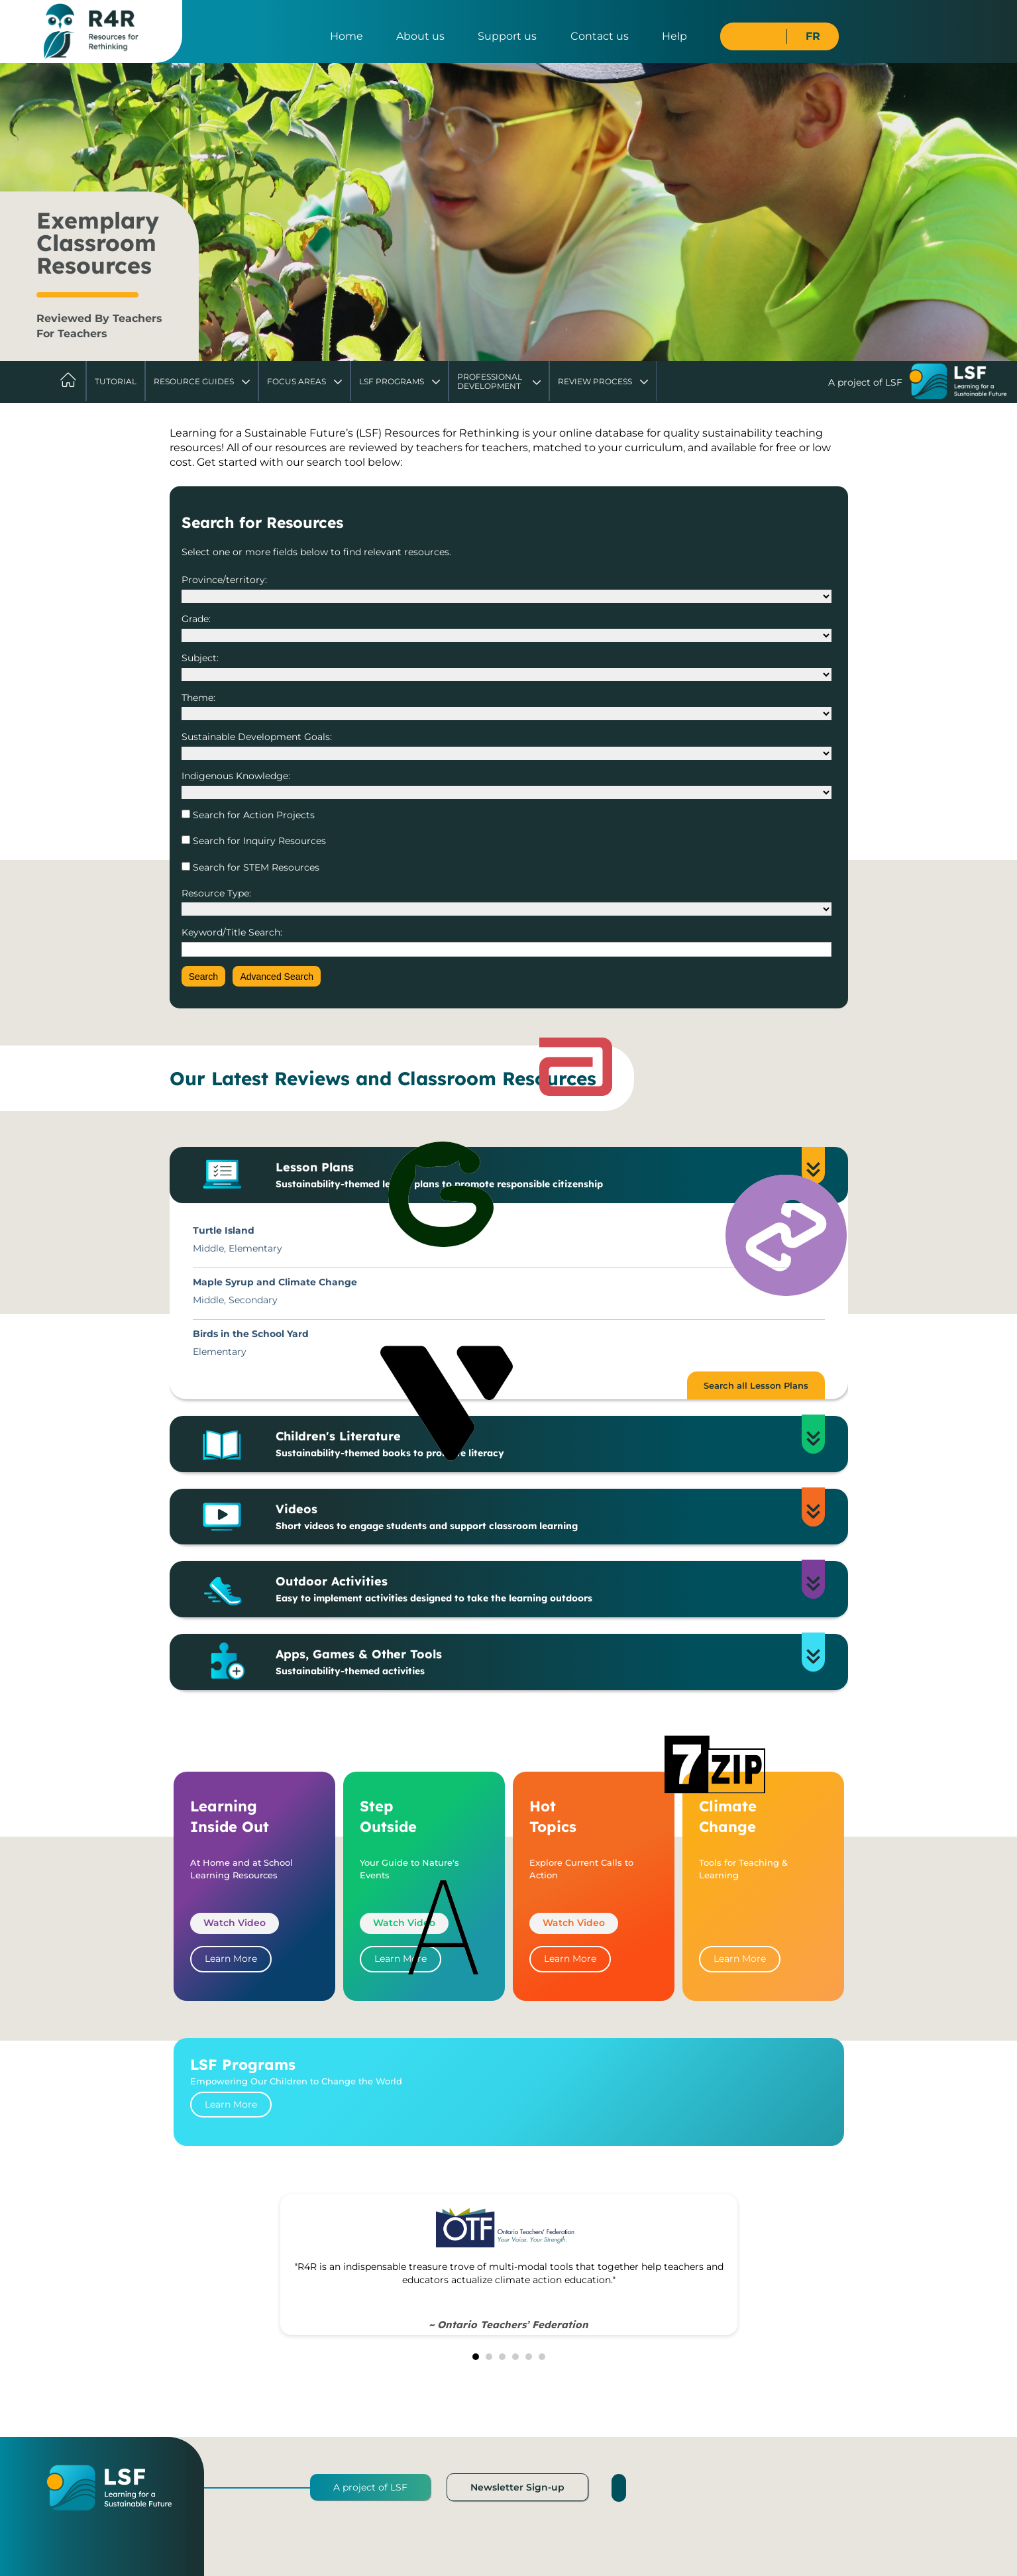  I want to click on abbott company logo, so click(576, 1067).